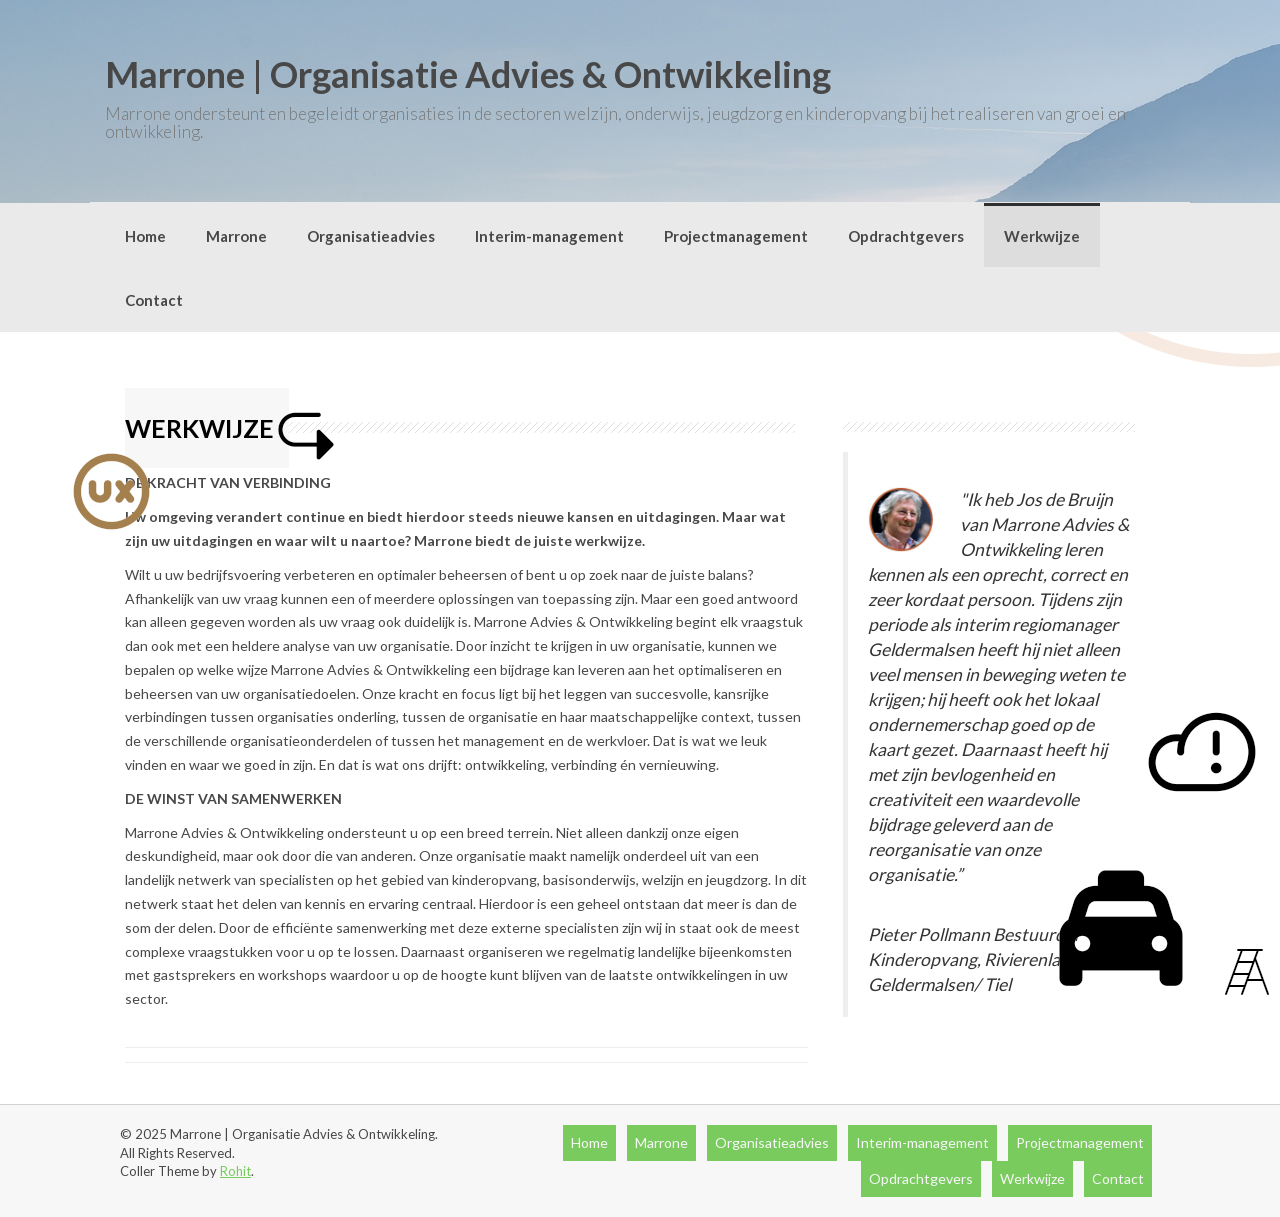  Describe the element at coordinates (111, 491) in the screenshot. I see `access user experience design tools` at that location.